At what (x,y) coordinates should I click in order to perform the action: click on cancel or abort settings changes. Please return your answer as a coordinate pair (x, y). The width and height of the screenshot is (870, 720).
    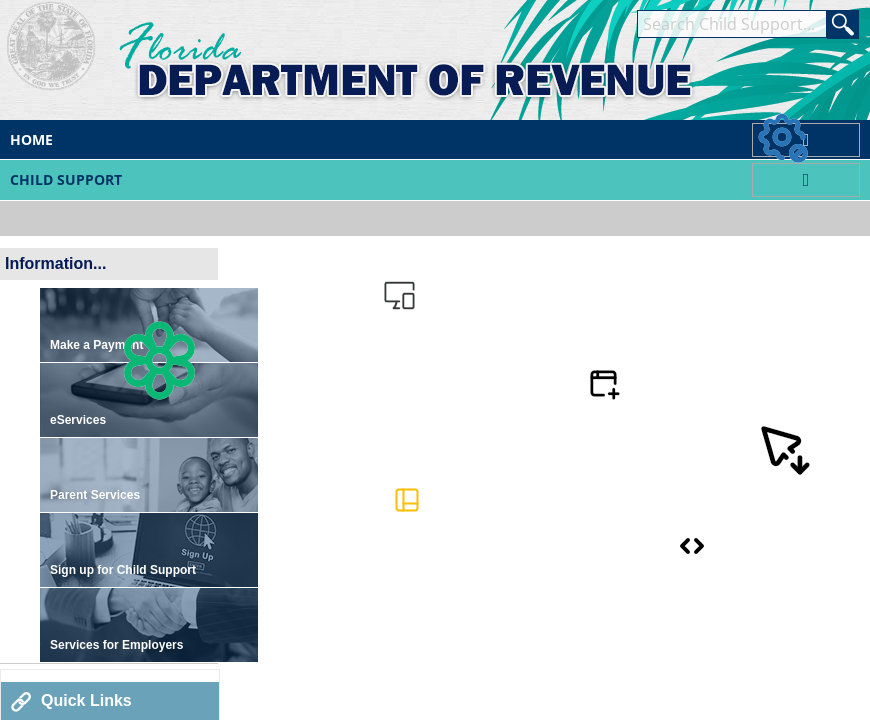
    Looking at the image, I should click on (782, 137).